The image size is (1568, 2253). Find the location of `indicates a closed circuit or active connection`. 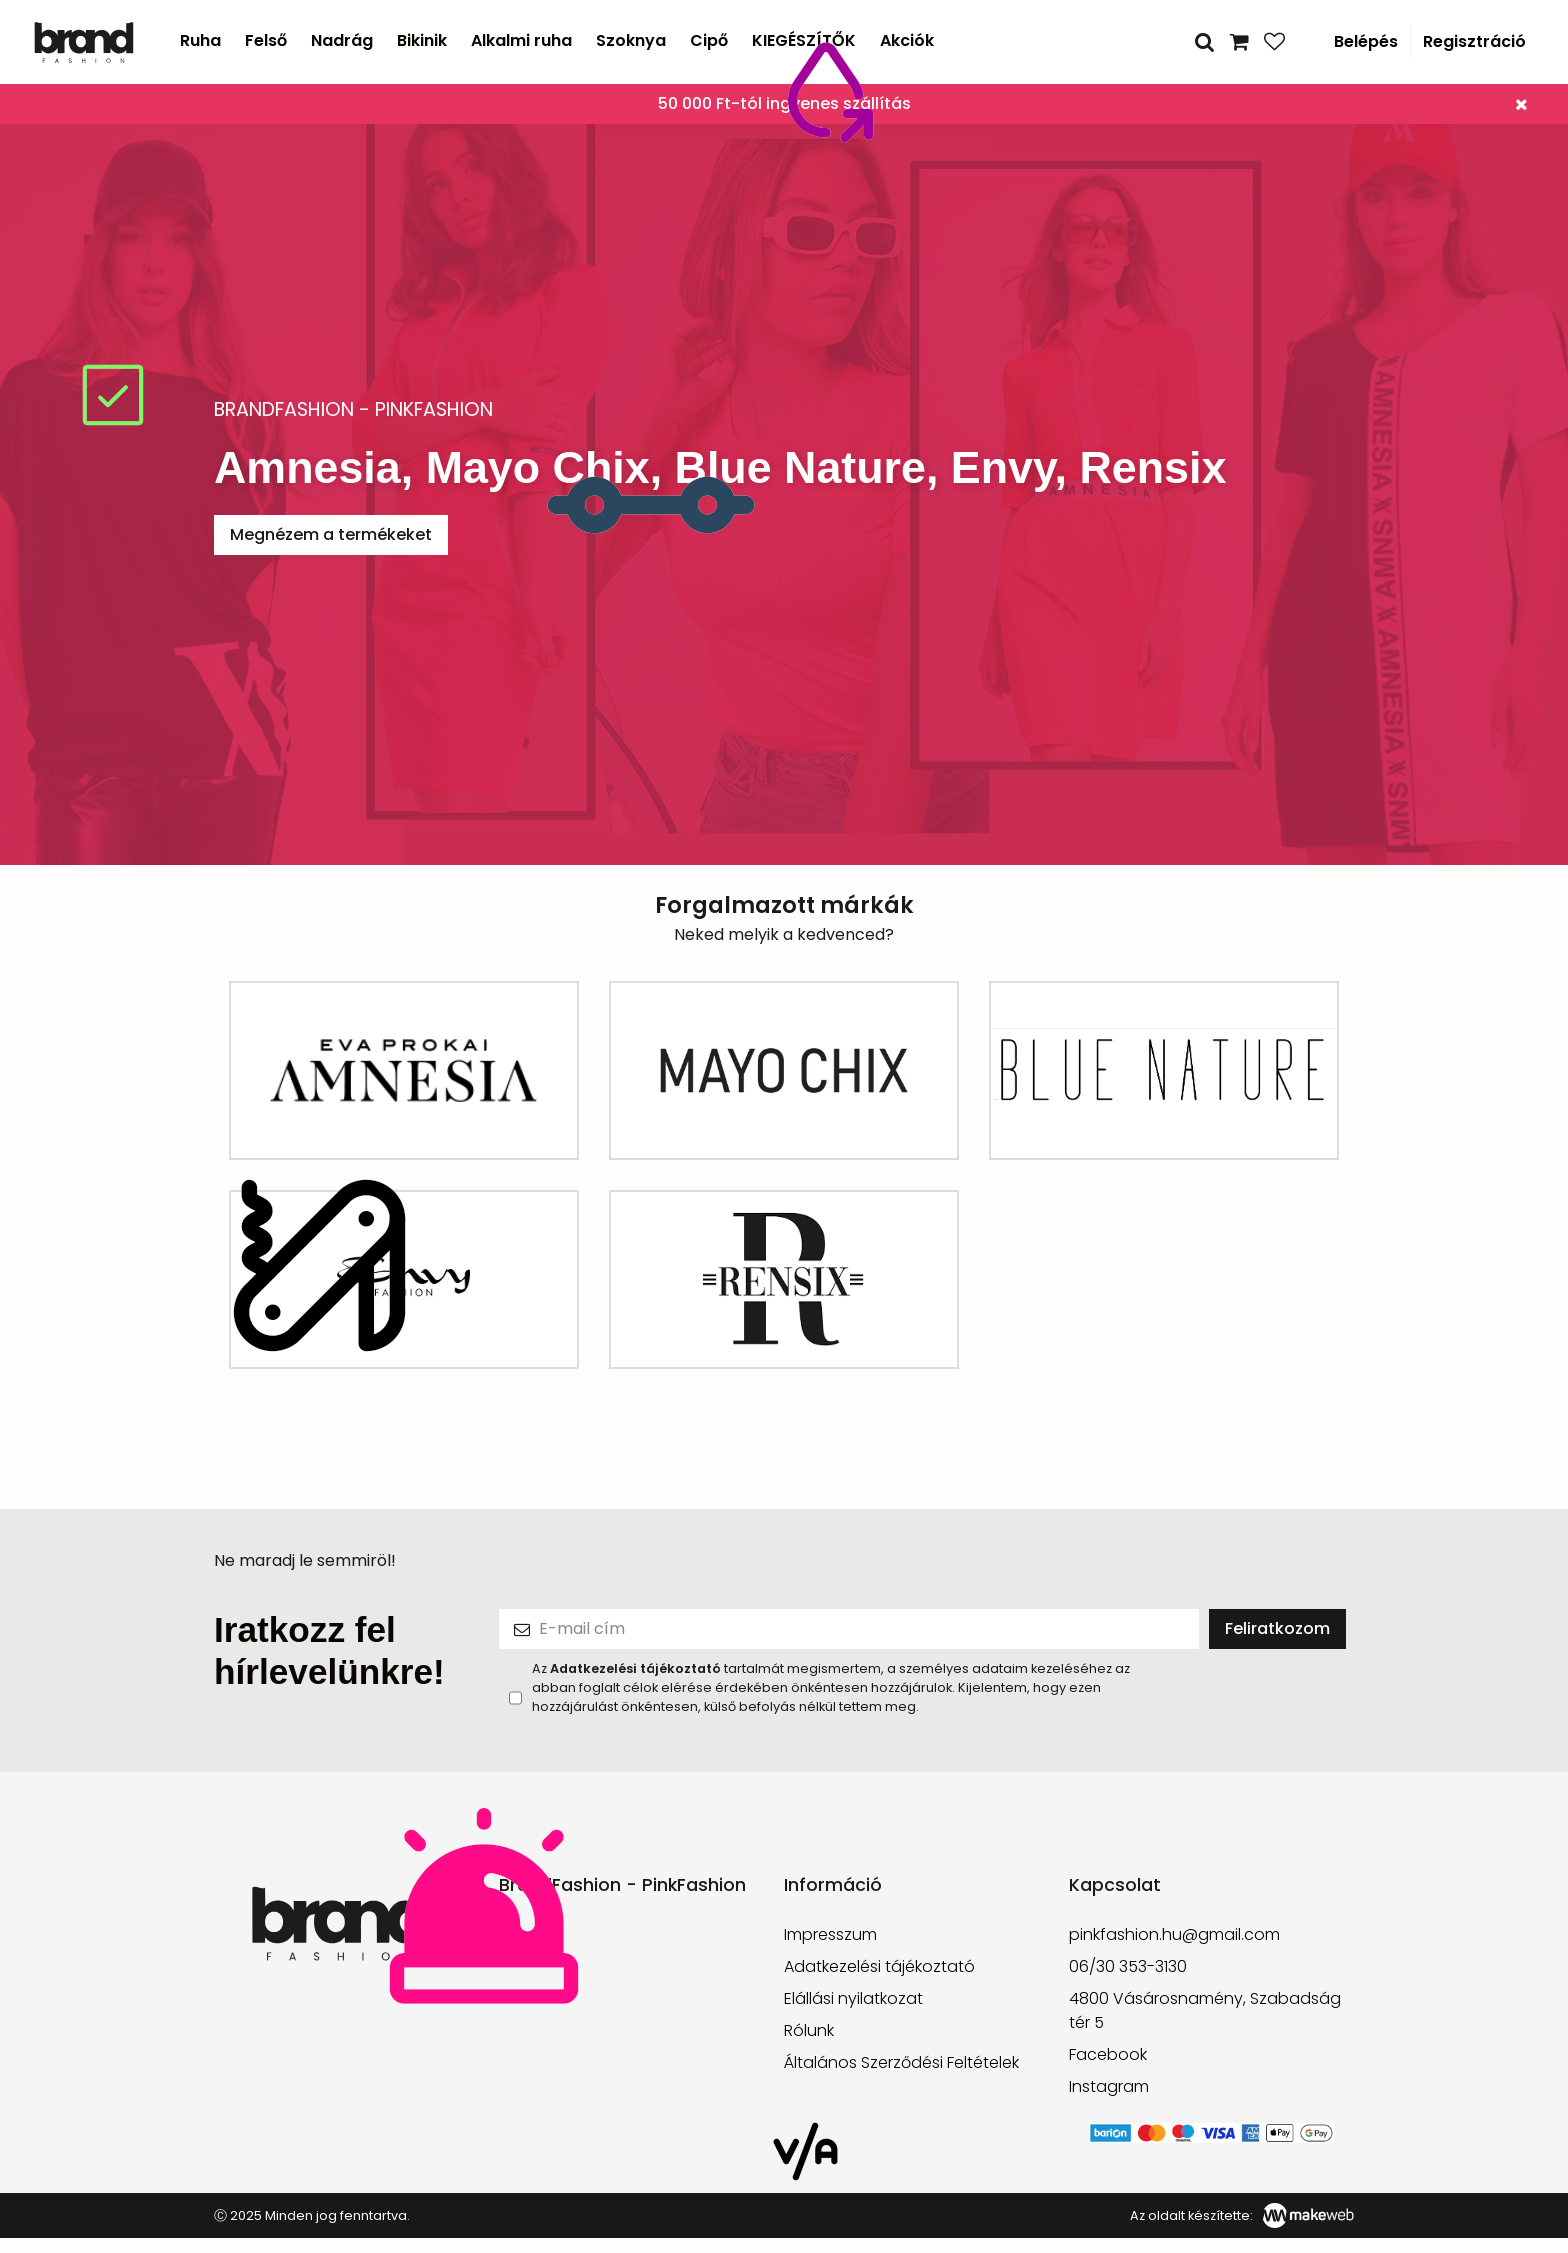

indicates a closed circuit or active connection is located at coordinates (651, 505).